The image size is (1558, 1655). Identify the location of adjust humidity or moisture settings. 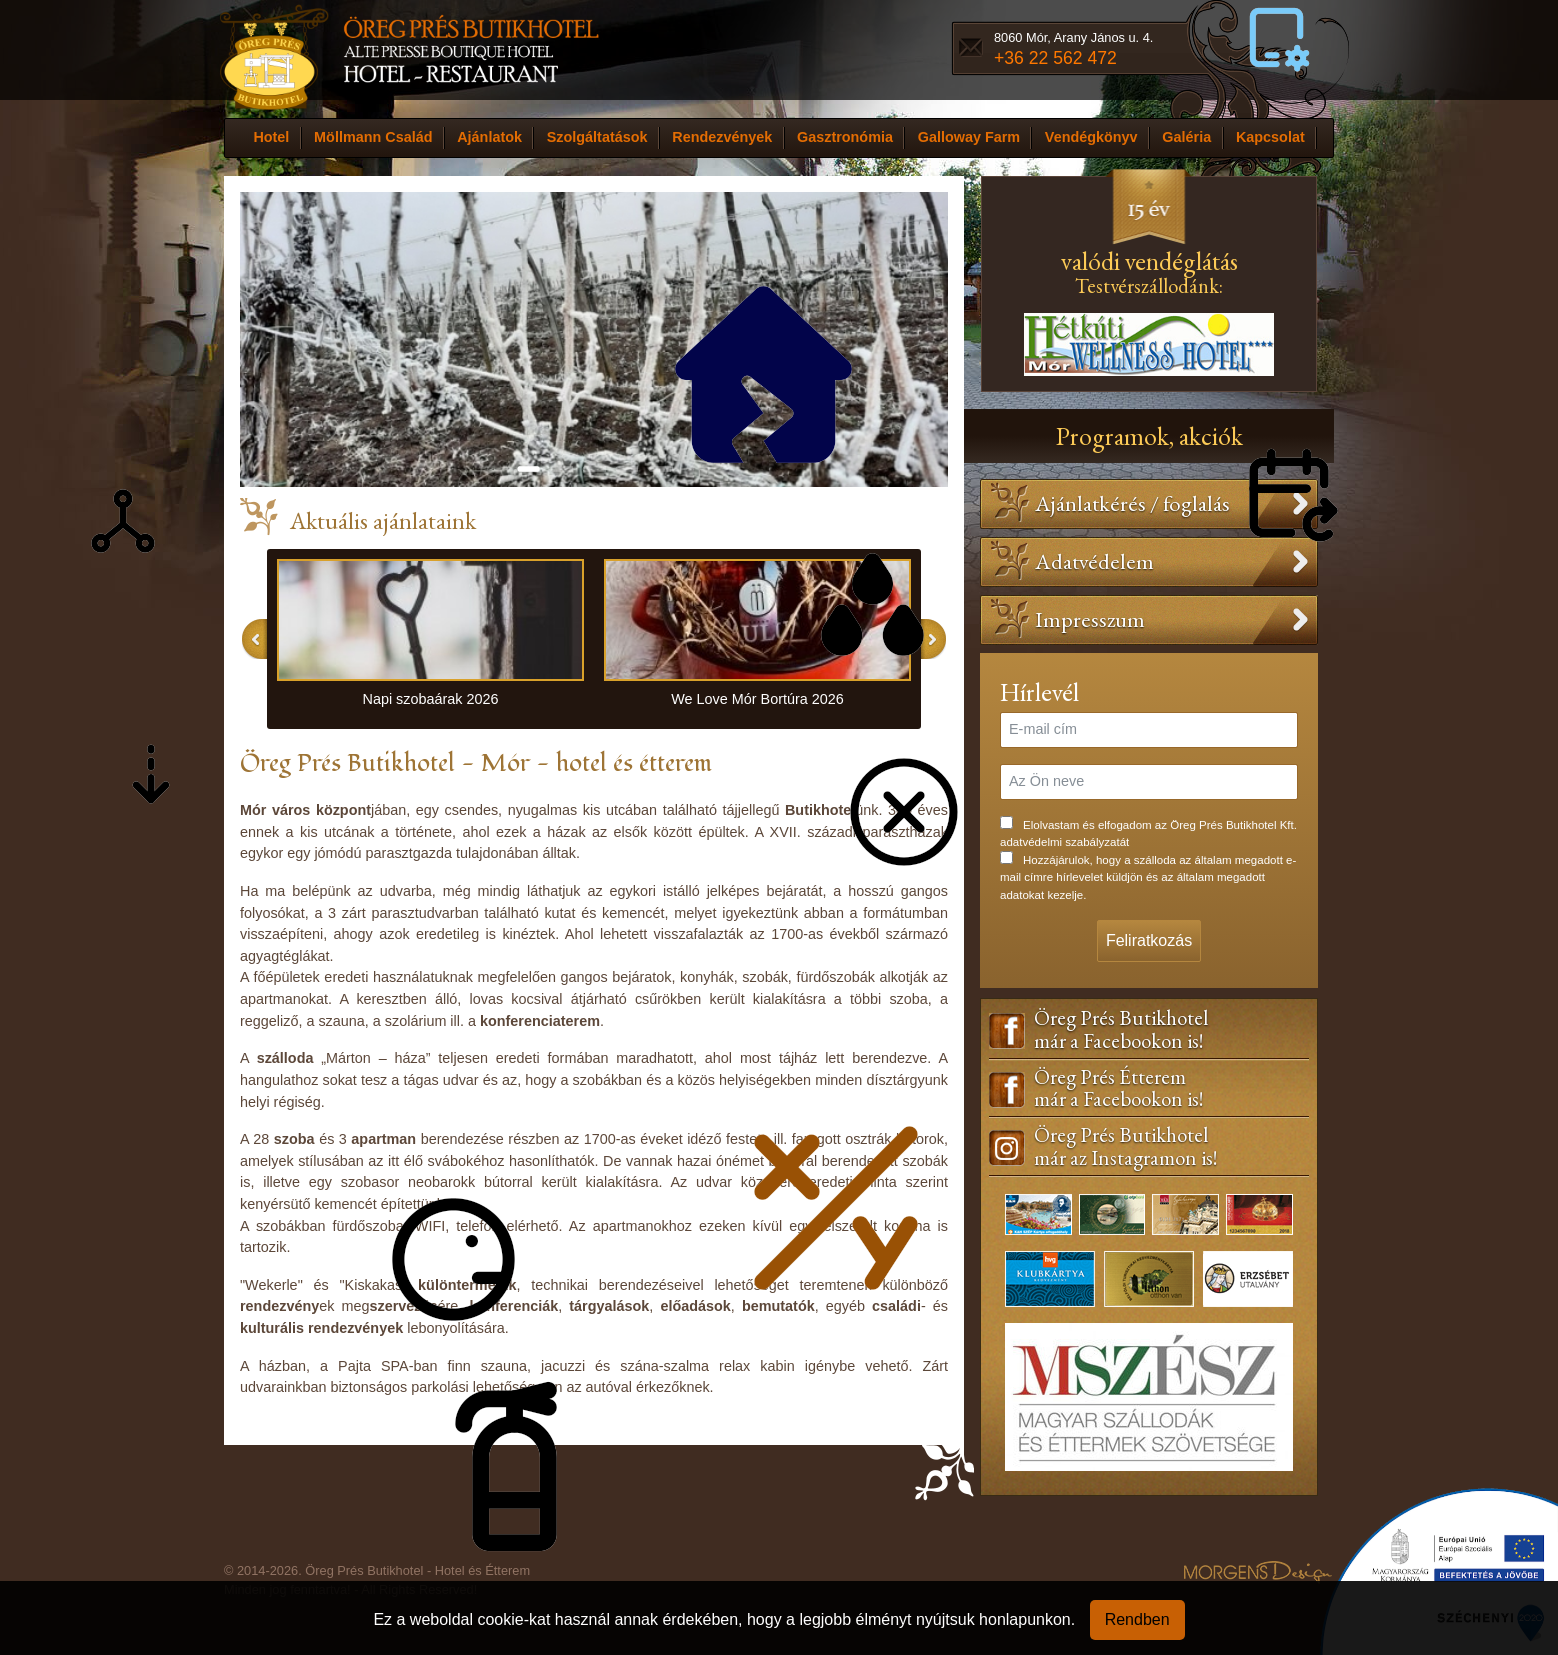
(872, 604).